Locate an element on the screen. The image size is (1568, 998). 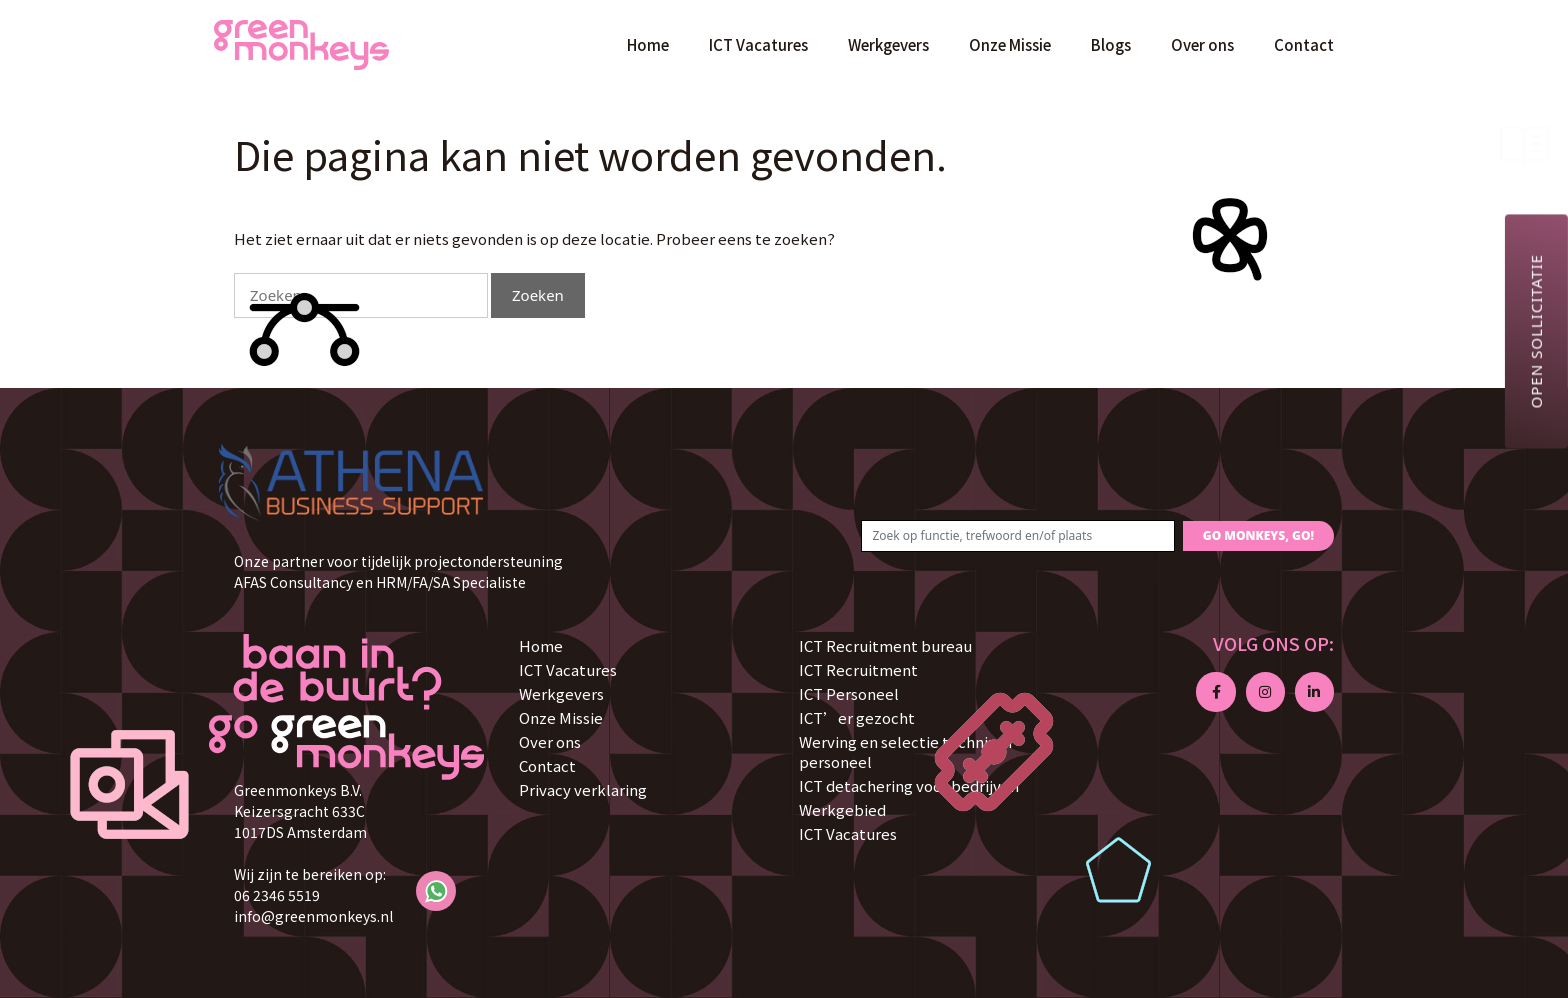
edit vector path curves is located at coordinates (304, 329).